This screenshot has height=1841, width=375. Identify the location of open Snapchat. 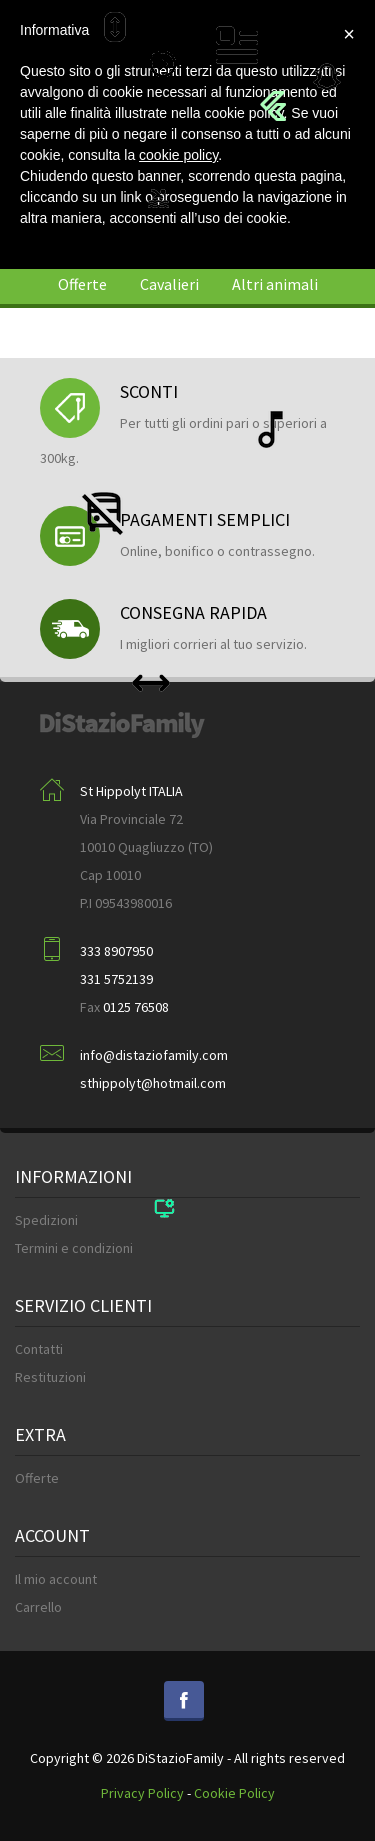
(327, 77).